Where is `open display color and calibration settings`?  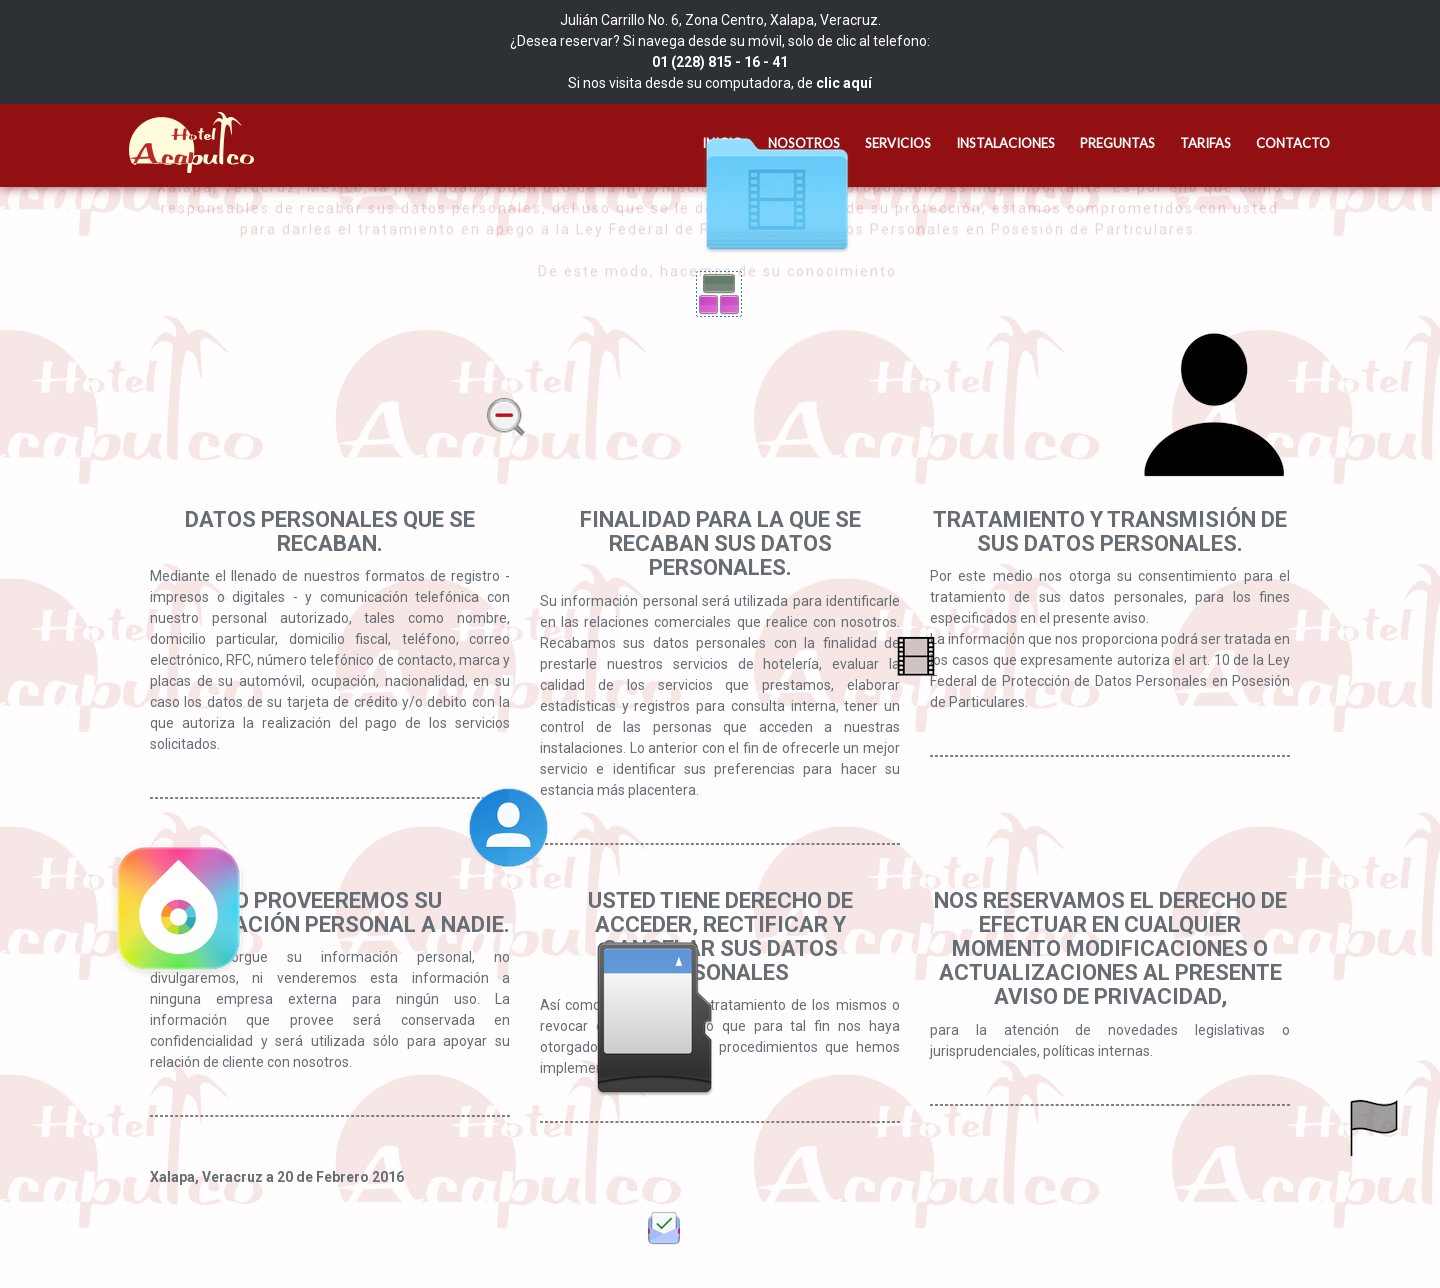 open display color and calibration settings is located at coordinates (178, 910).